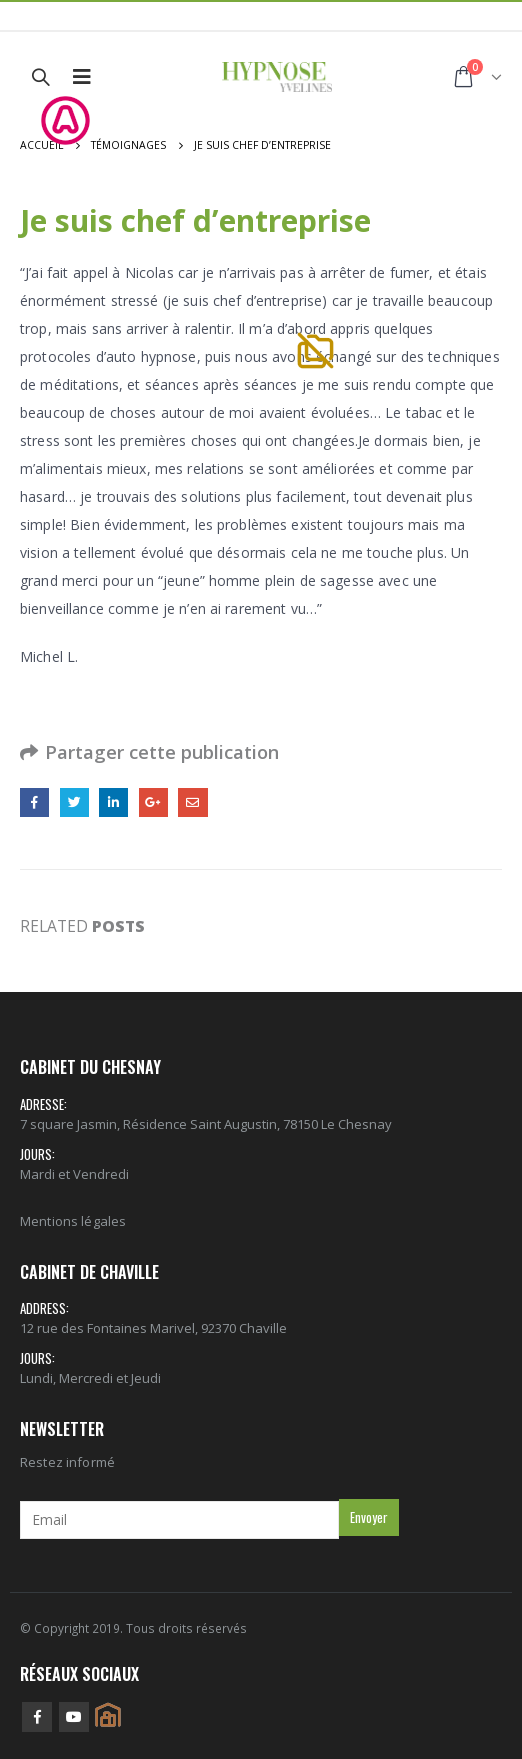 Image resolution: width=522 pixels, height=1759 pixels. What do you see at coordinates (65, 120) in the screenshot?
I see `sign in with OAuth authentication` at bounding box center [65, 120].